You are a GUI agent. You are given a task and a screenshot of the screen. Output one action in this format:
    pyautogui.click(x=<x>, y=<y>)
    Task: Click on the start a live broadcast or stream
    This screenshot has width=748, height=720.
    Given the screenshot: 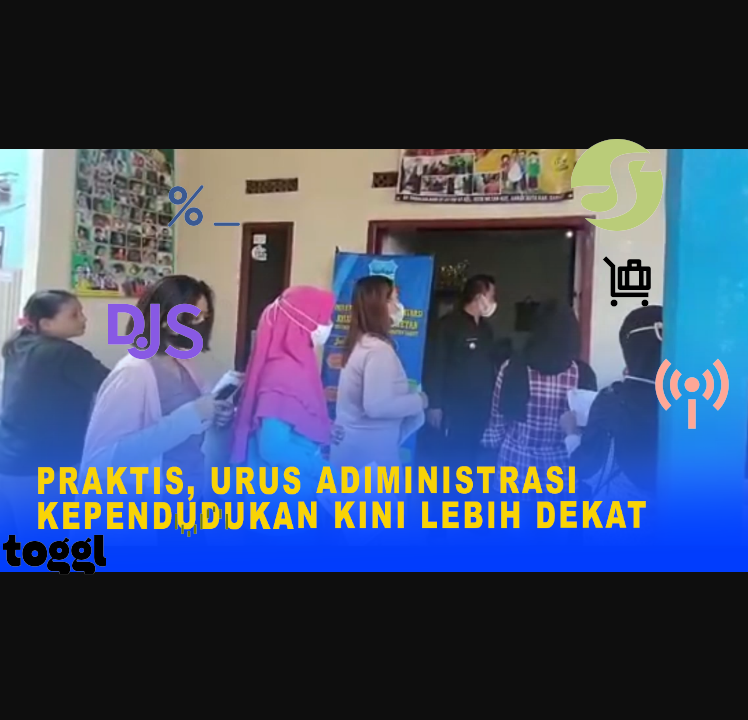 What is the action you would take?
    pyautogui.click(x=692, y=392)
    